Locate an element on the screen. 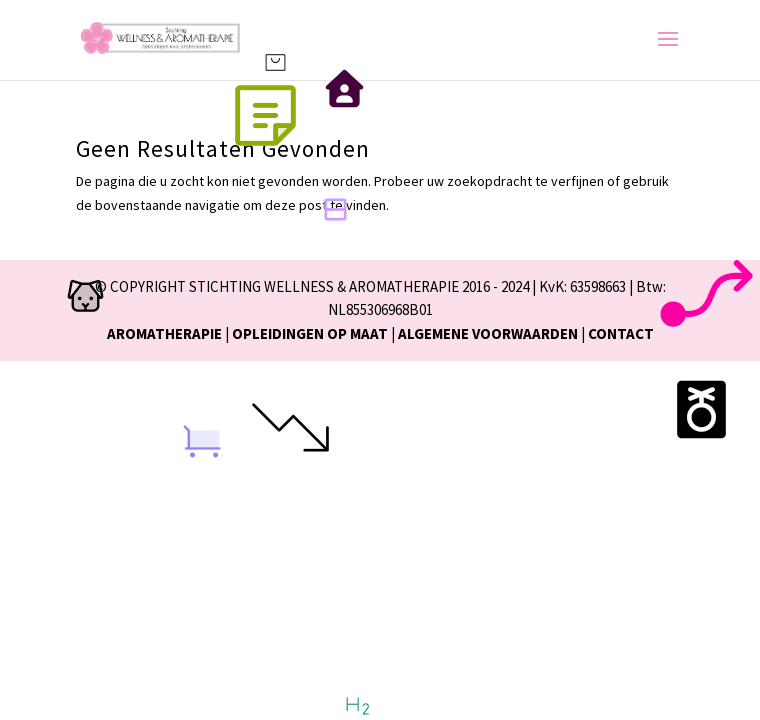  view your home profile is located at coordinates (344, 88).